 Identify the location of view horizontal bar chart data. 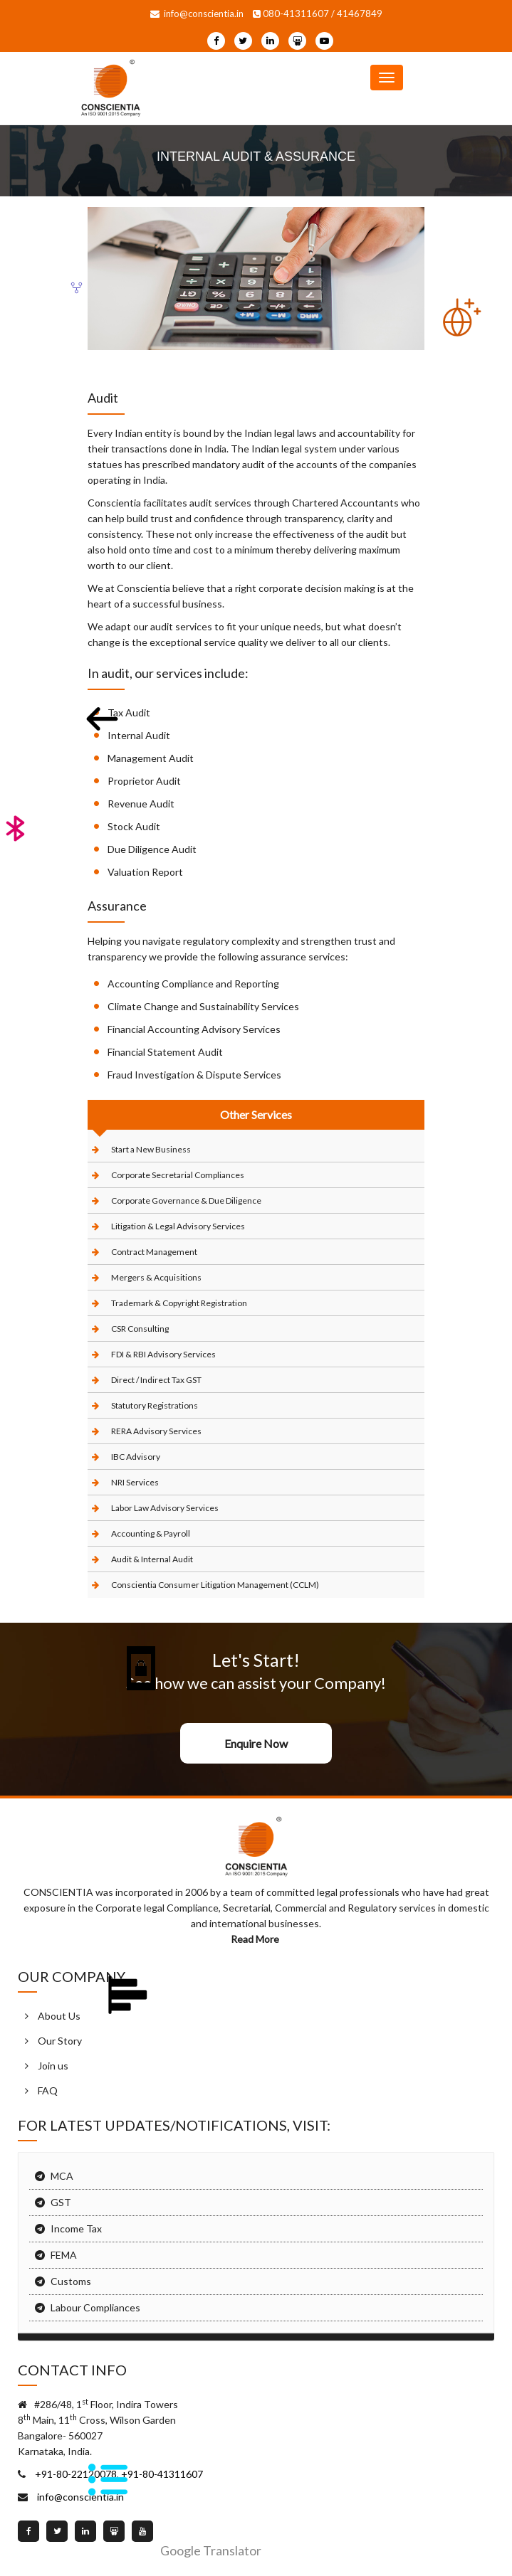
(126, 1995).